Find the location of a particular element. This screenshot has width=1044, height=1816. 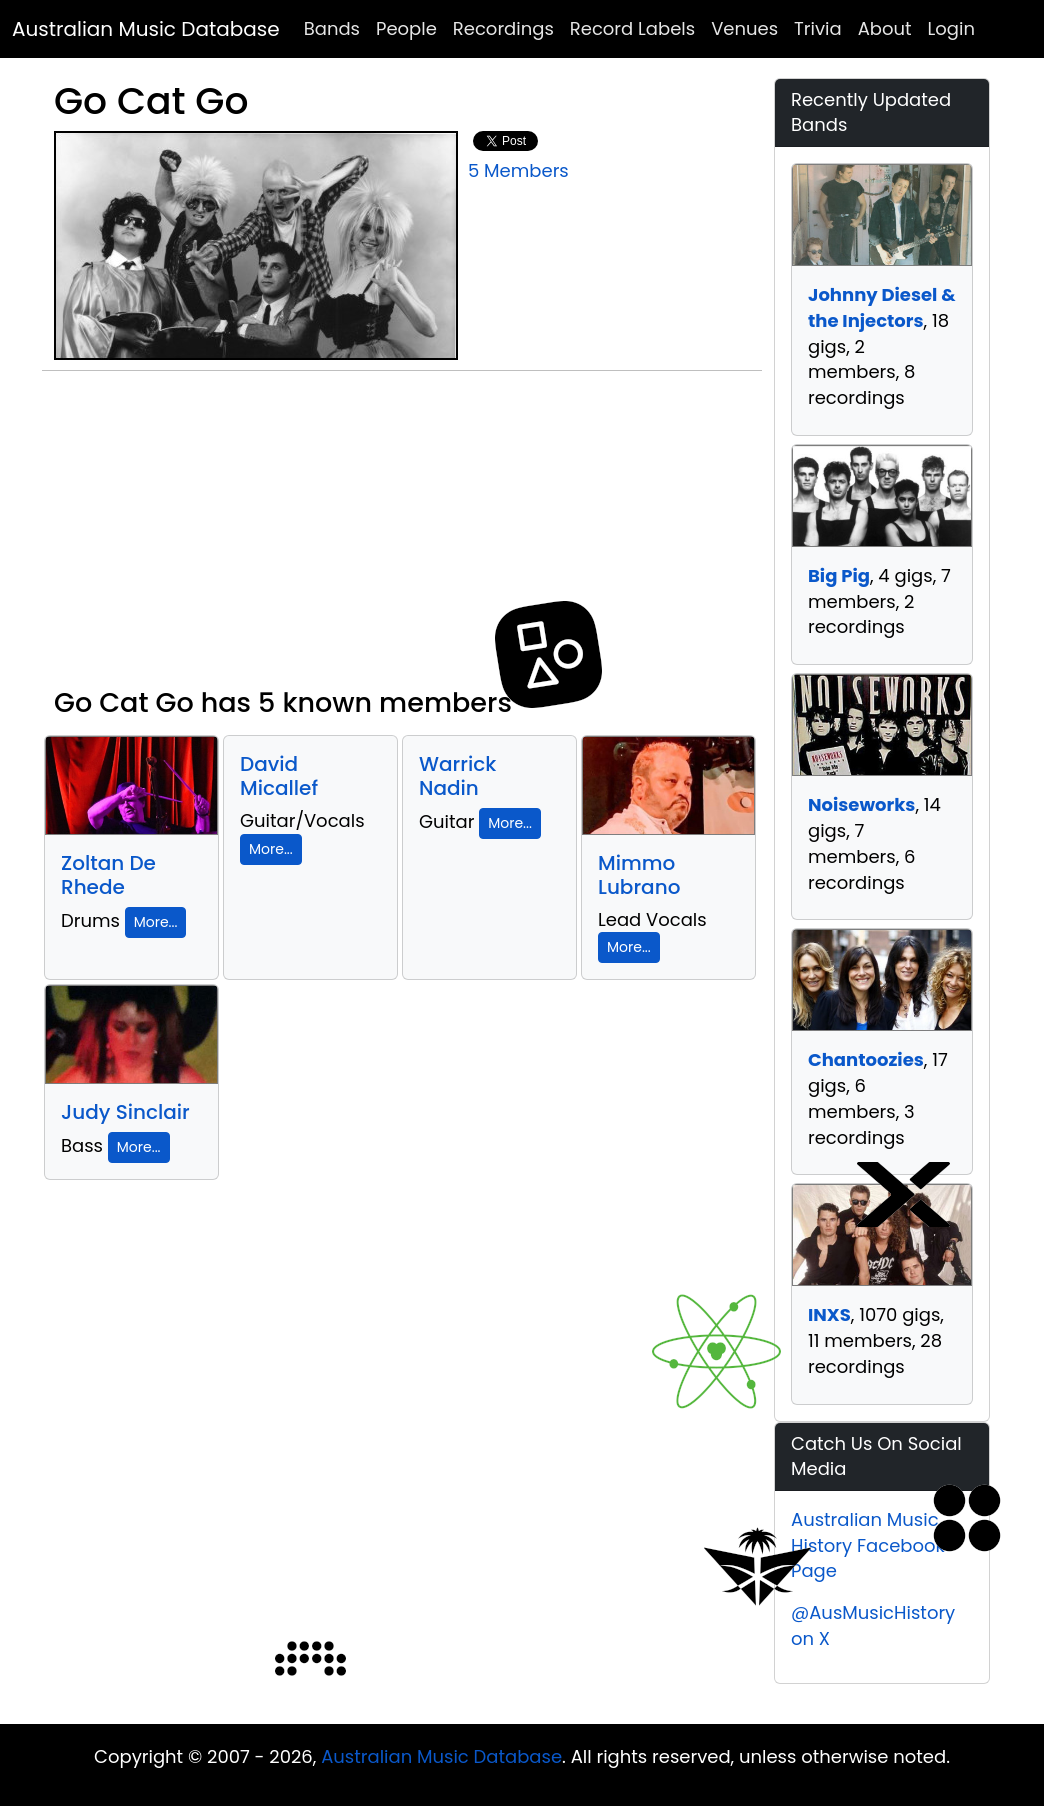

open the app drawer or launcher is located at coordinates (967, 1518).